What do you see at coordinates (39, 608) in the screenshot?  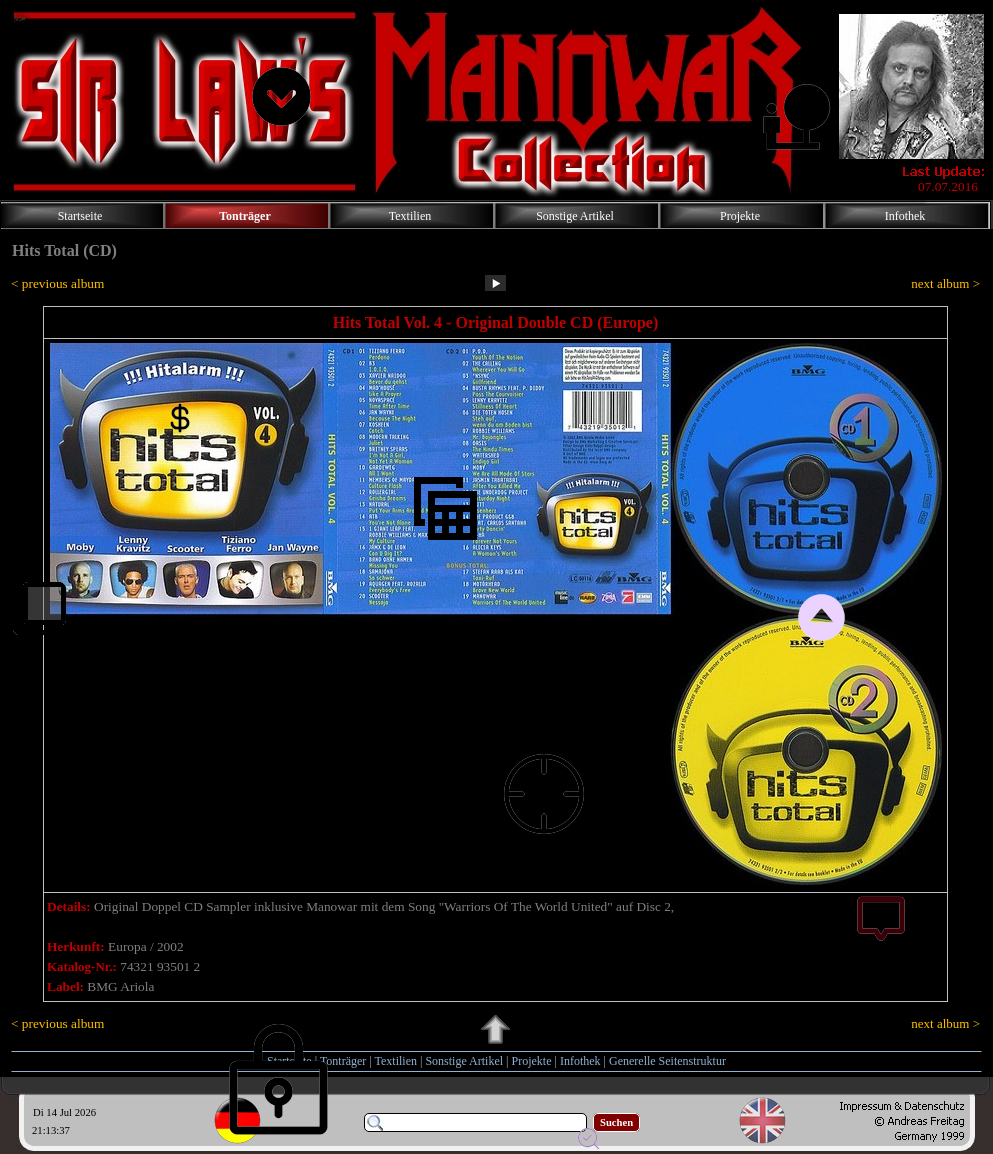 I see `view stacked or layered content` at bounding box center [39, 608].